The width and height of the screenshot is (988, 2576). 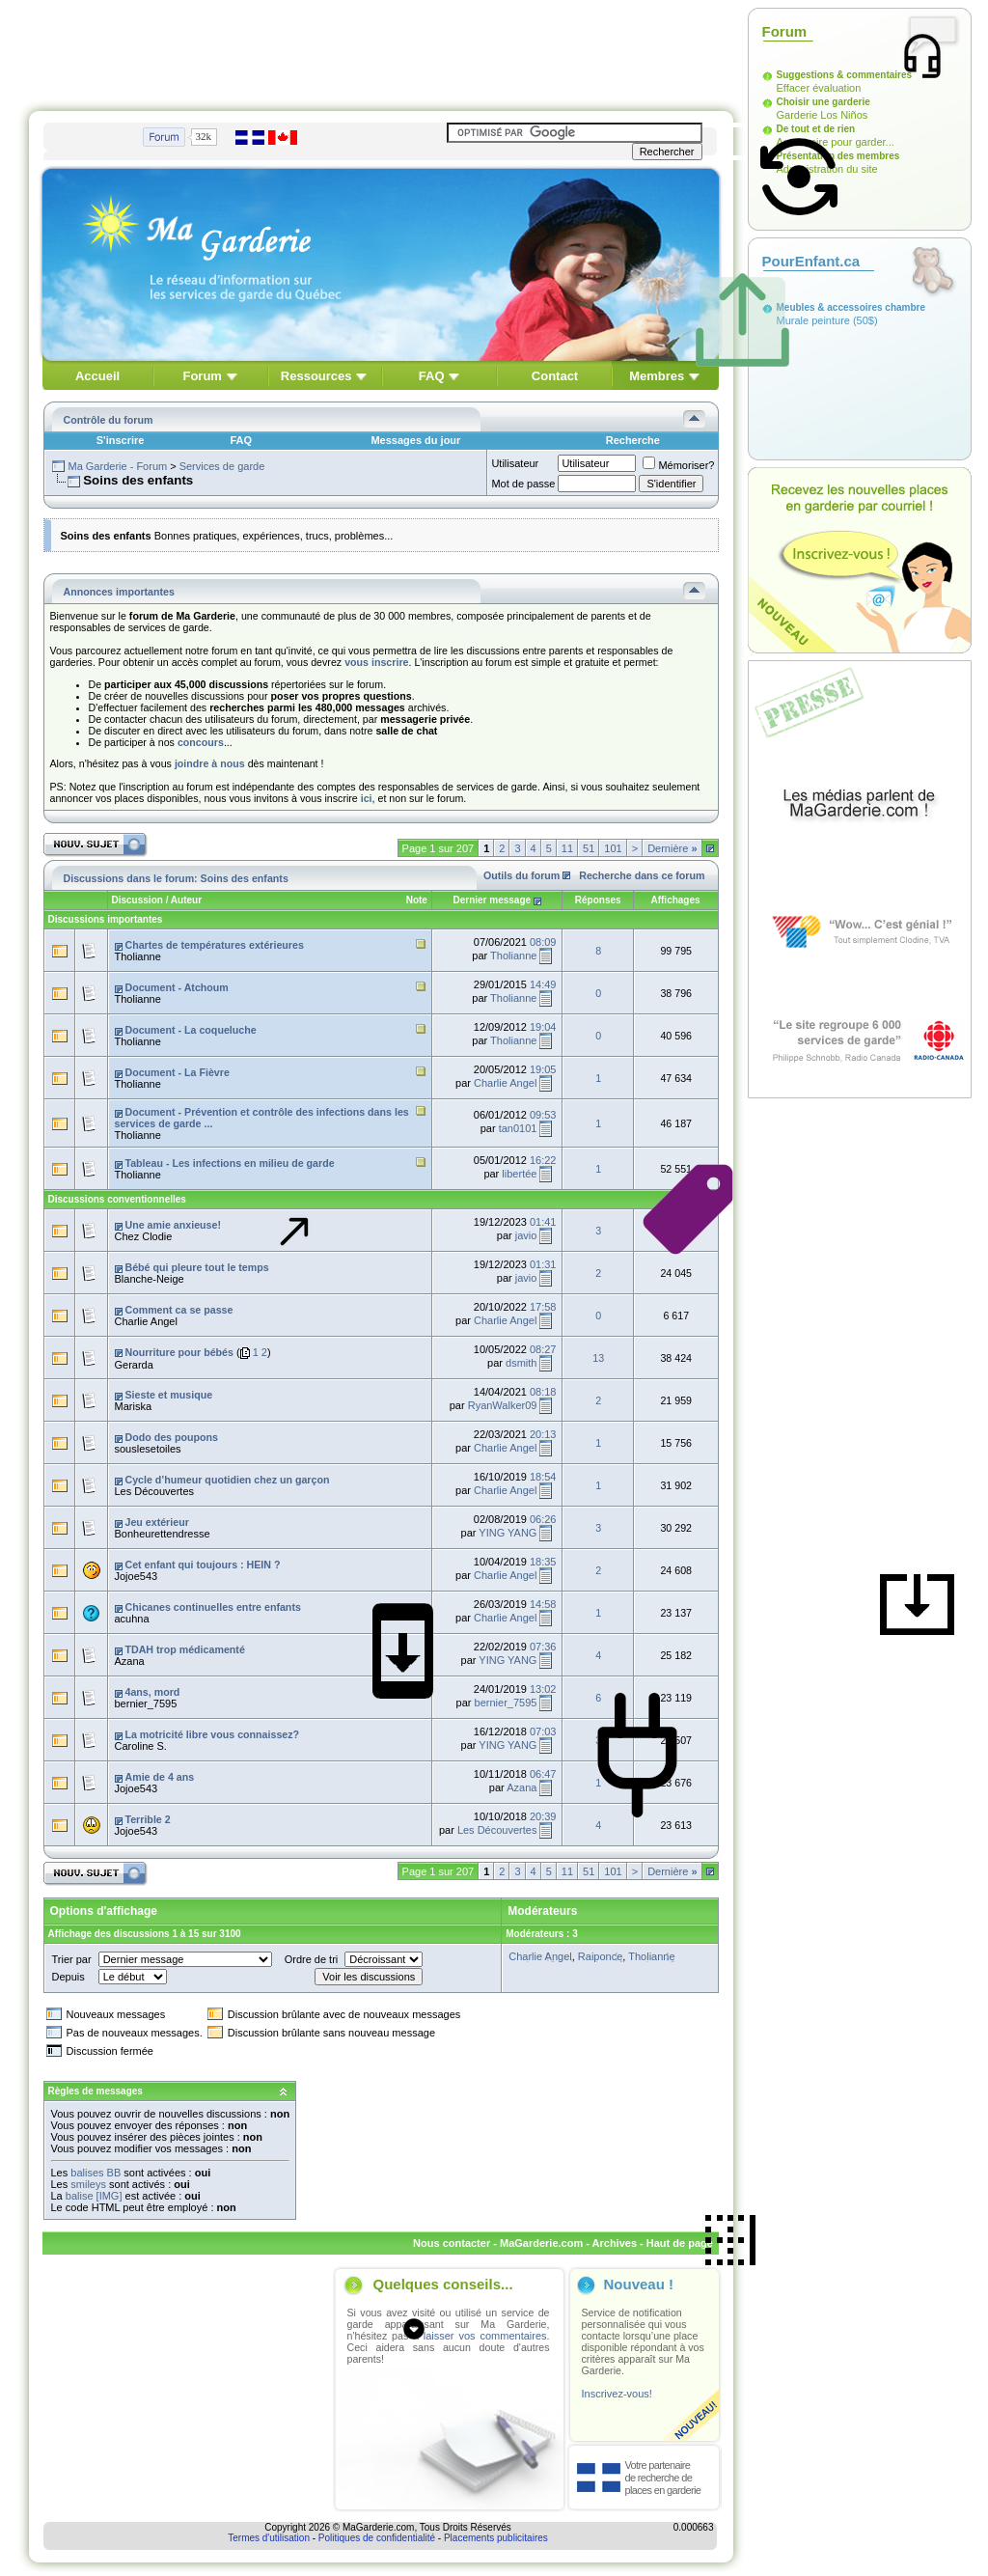 I want to click on view or apply a discount code, so click(x=688, y=1209).